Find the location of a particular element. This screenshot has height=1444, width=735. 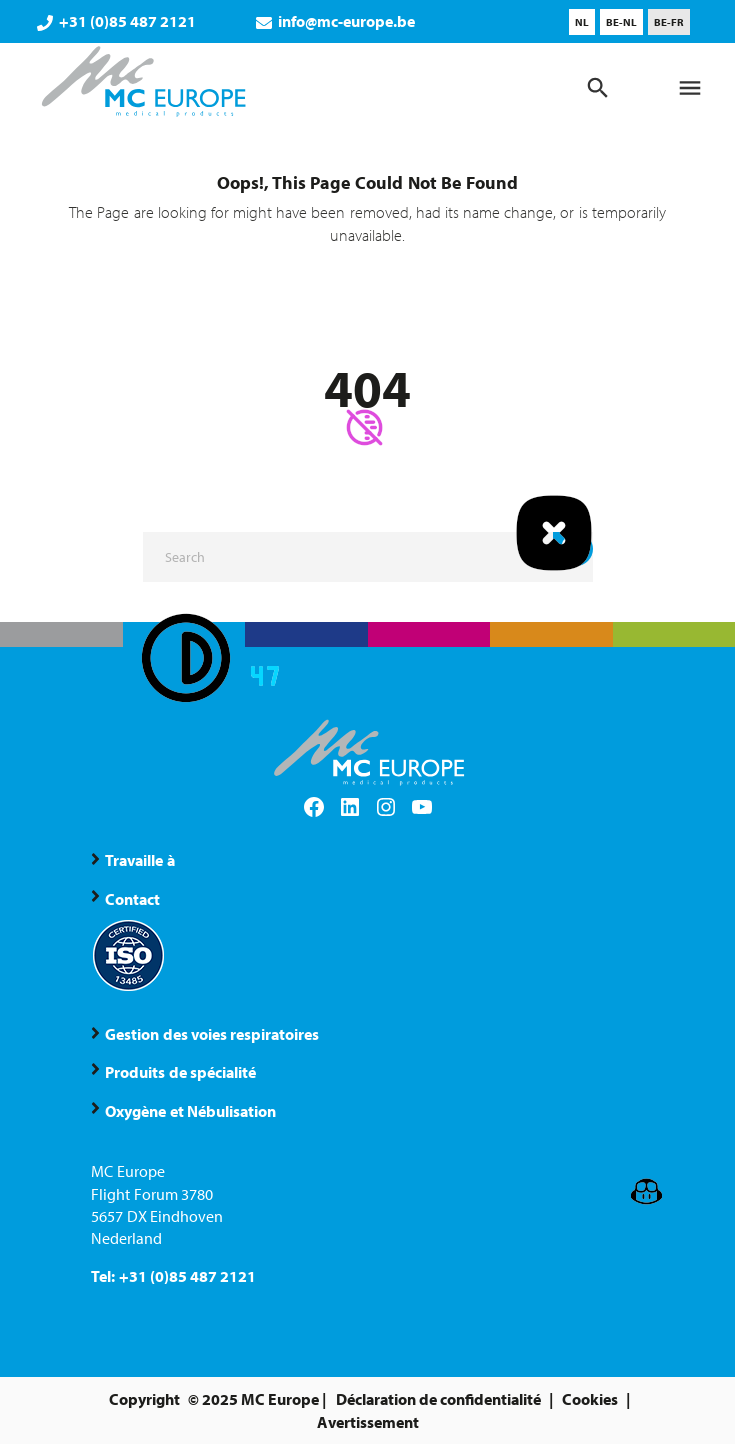

indicates item number 47 in a list or sequence is located at coordinates (265, 676).